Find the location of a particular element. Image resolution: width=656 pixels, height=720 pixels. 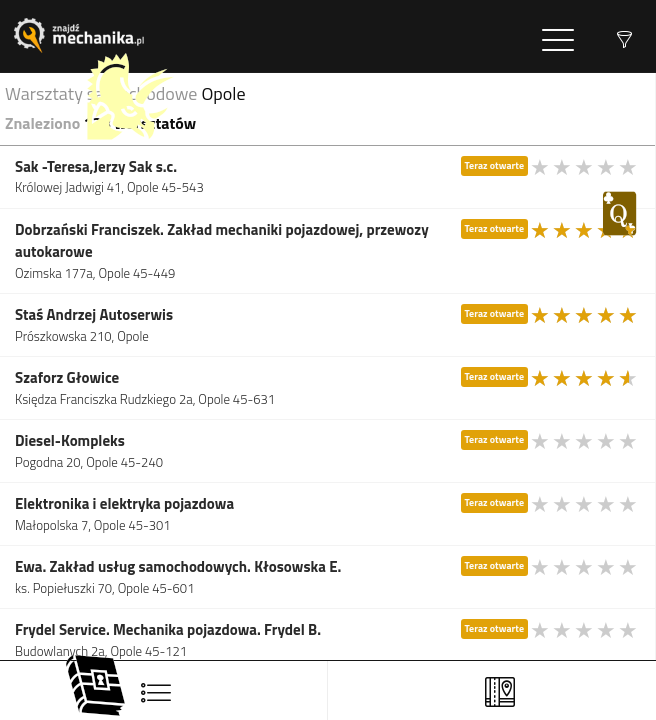

access dinosaur-themed game or content is located at coordinates (131, 96).